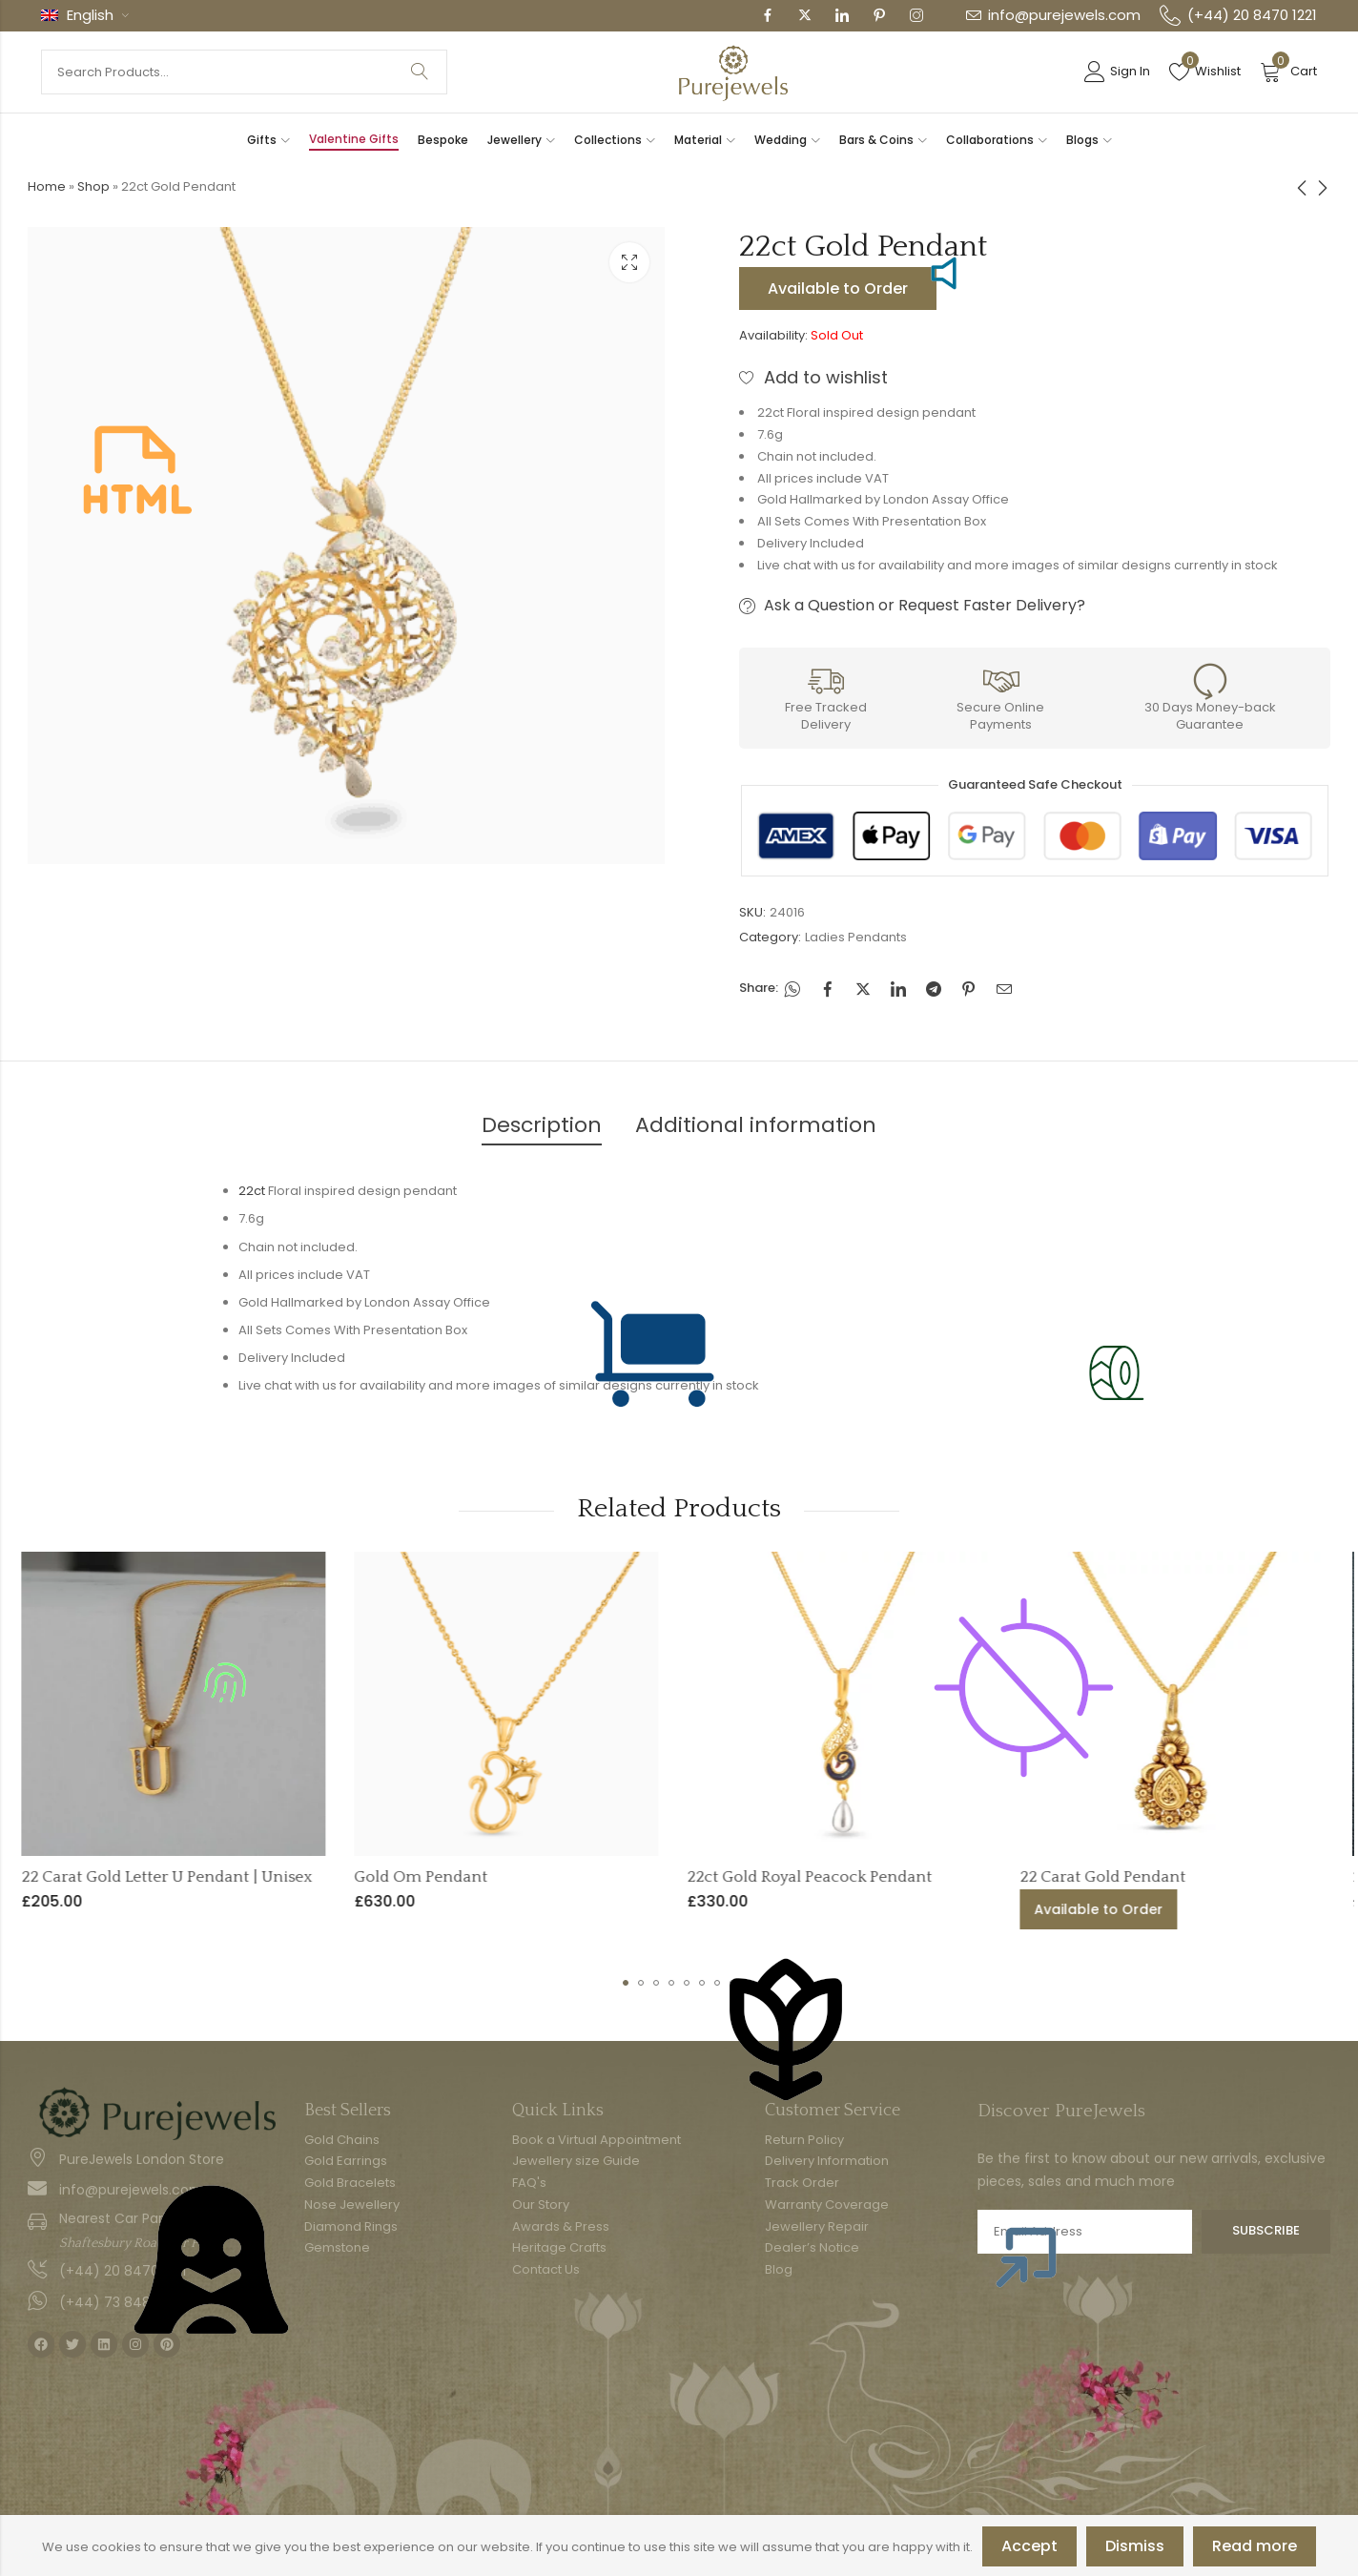  Describe the element at coordinates (1114, 1372) in the screenshot. I see `view tire information or status` at that location.